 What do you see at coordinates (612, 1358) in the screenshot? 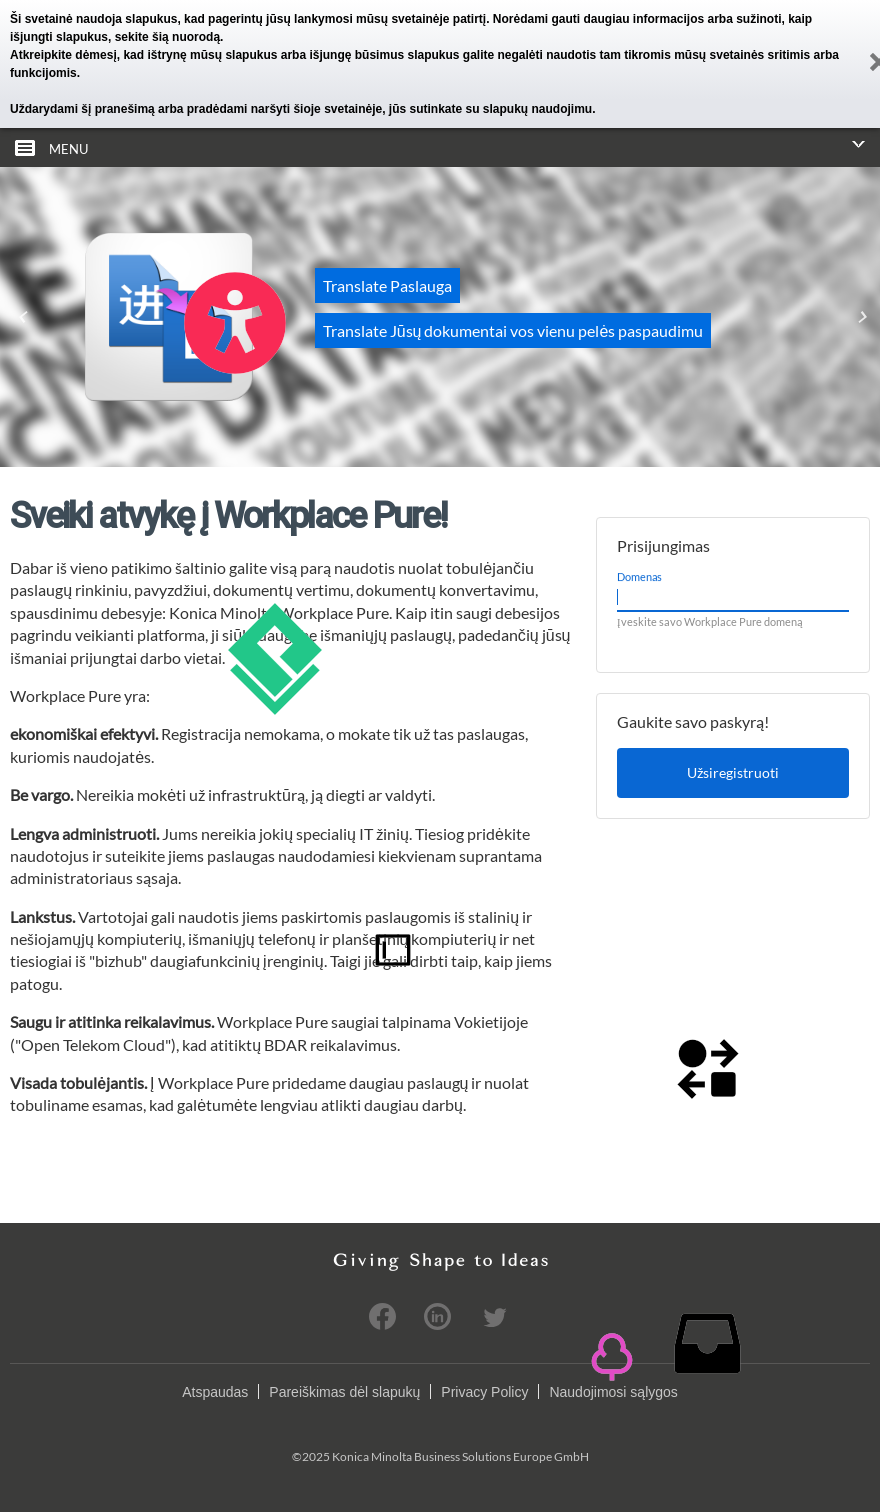
I see `access nature or environmental settings` at bounding box center [612, 1358].